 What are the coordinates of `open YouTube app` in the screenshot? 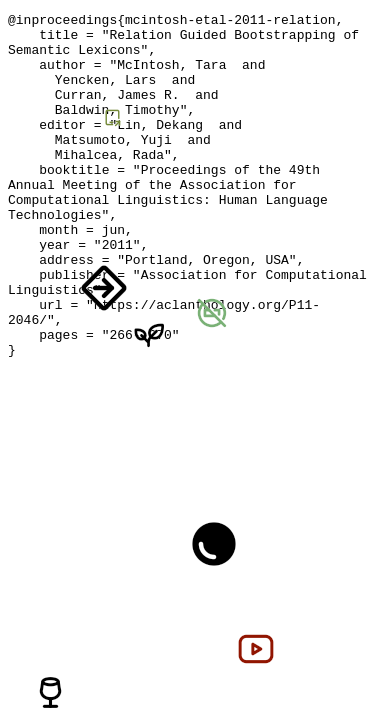 It's located at (256, 649).